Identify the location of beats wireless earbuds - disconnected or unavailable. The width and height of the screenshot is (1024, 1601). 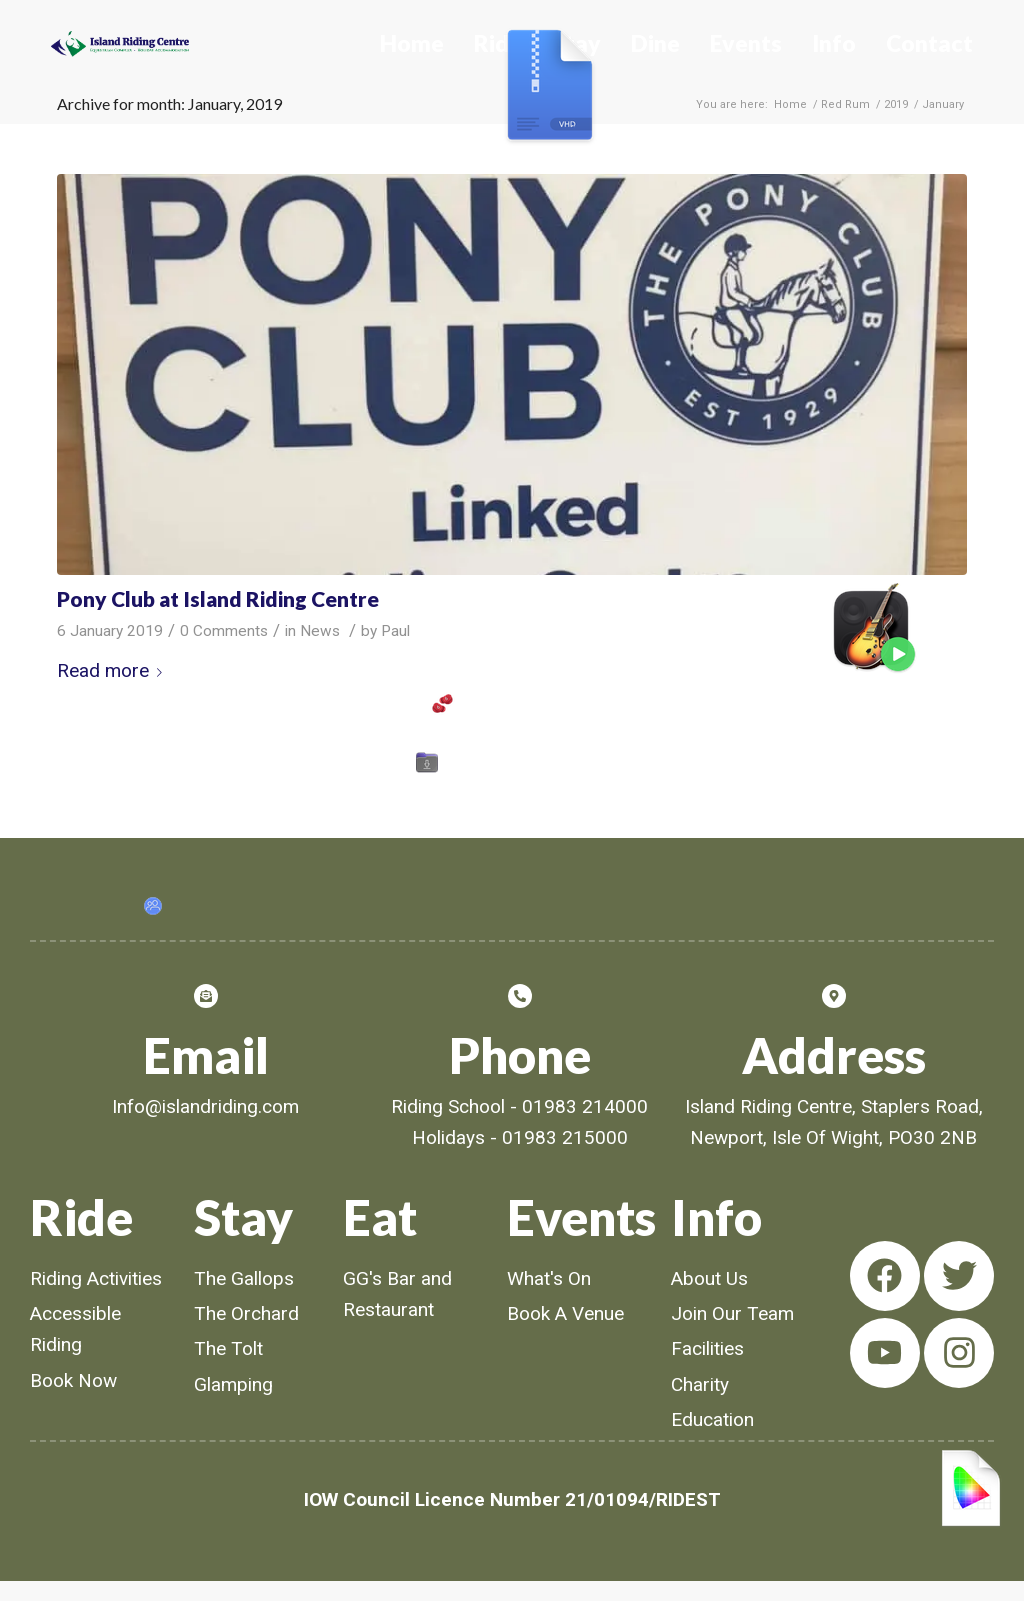
(442, 703).